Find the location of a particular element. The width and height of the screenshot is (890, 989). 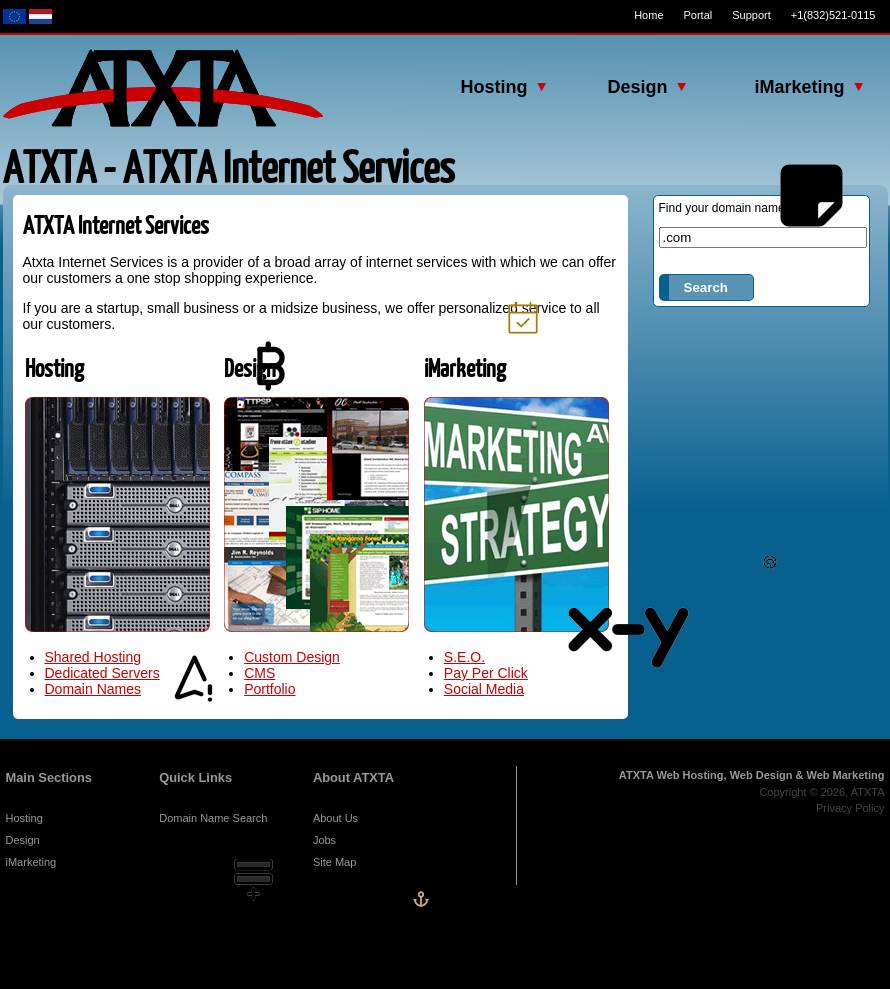

anchor element to a fixed position is located at coordinates (421, 899).